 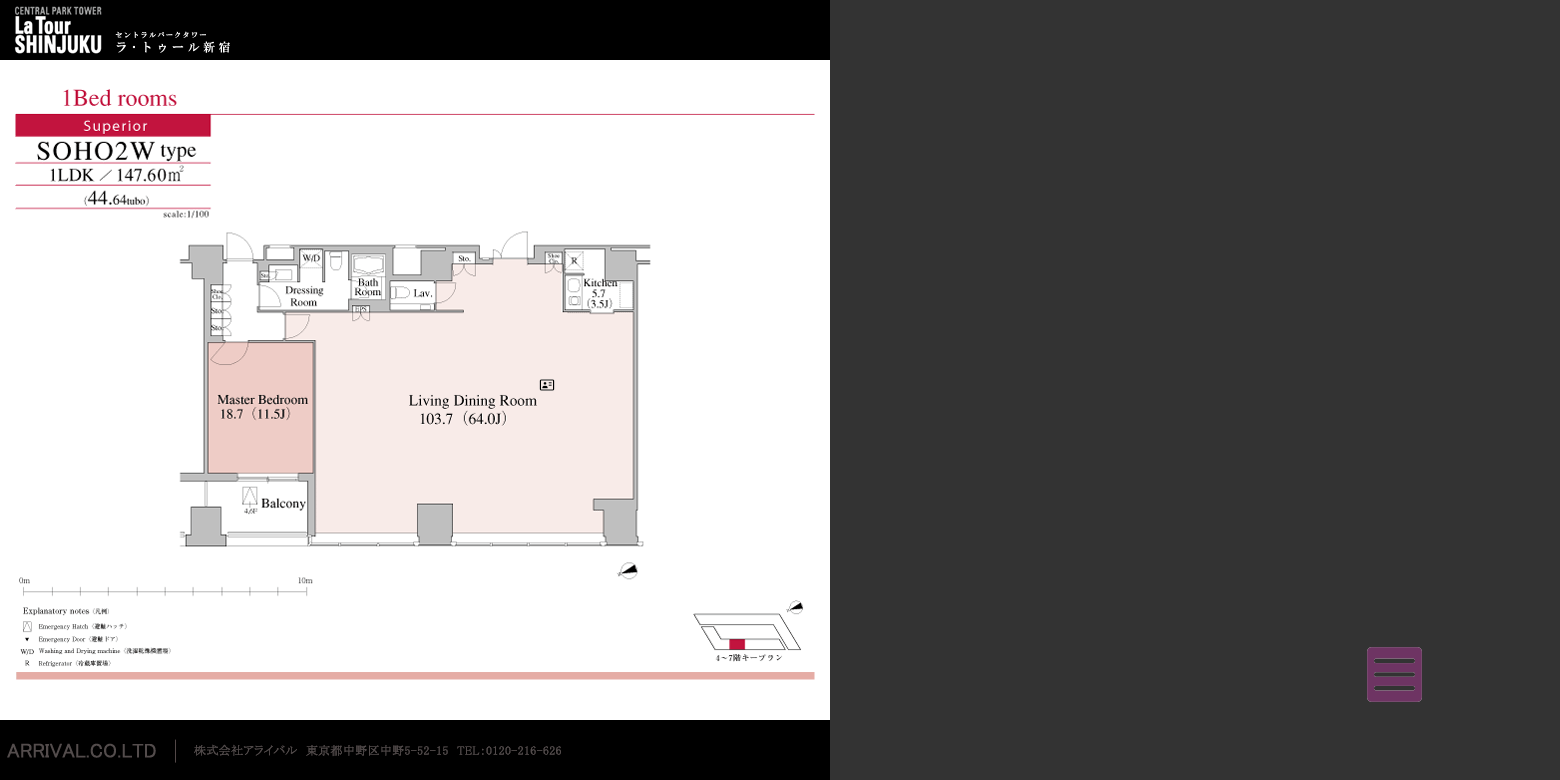 What do you see at coordinates (1394, 674) in the screenshot?
I see `view list of items` at bounding box center [1394, 674].